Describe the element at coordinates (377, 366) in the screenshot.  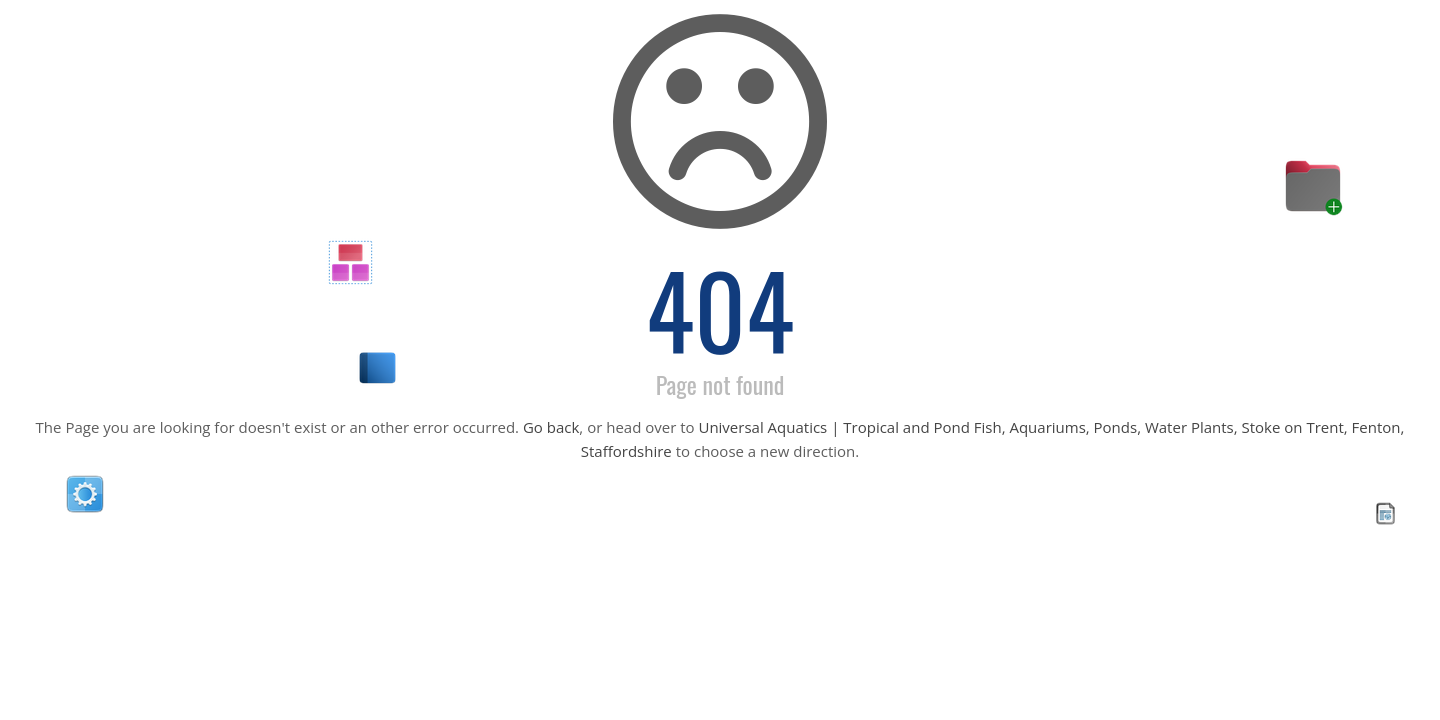
I see `access the desktop folder` at that location.